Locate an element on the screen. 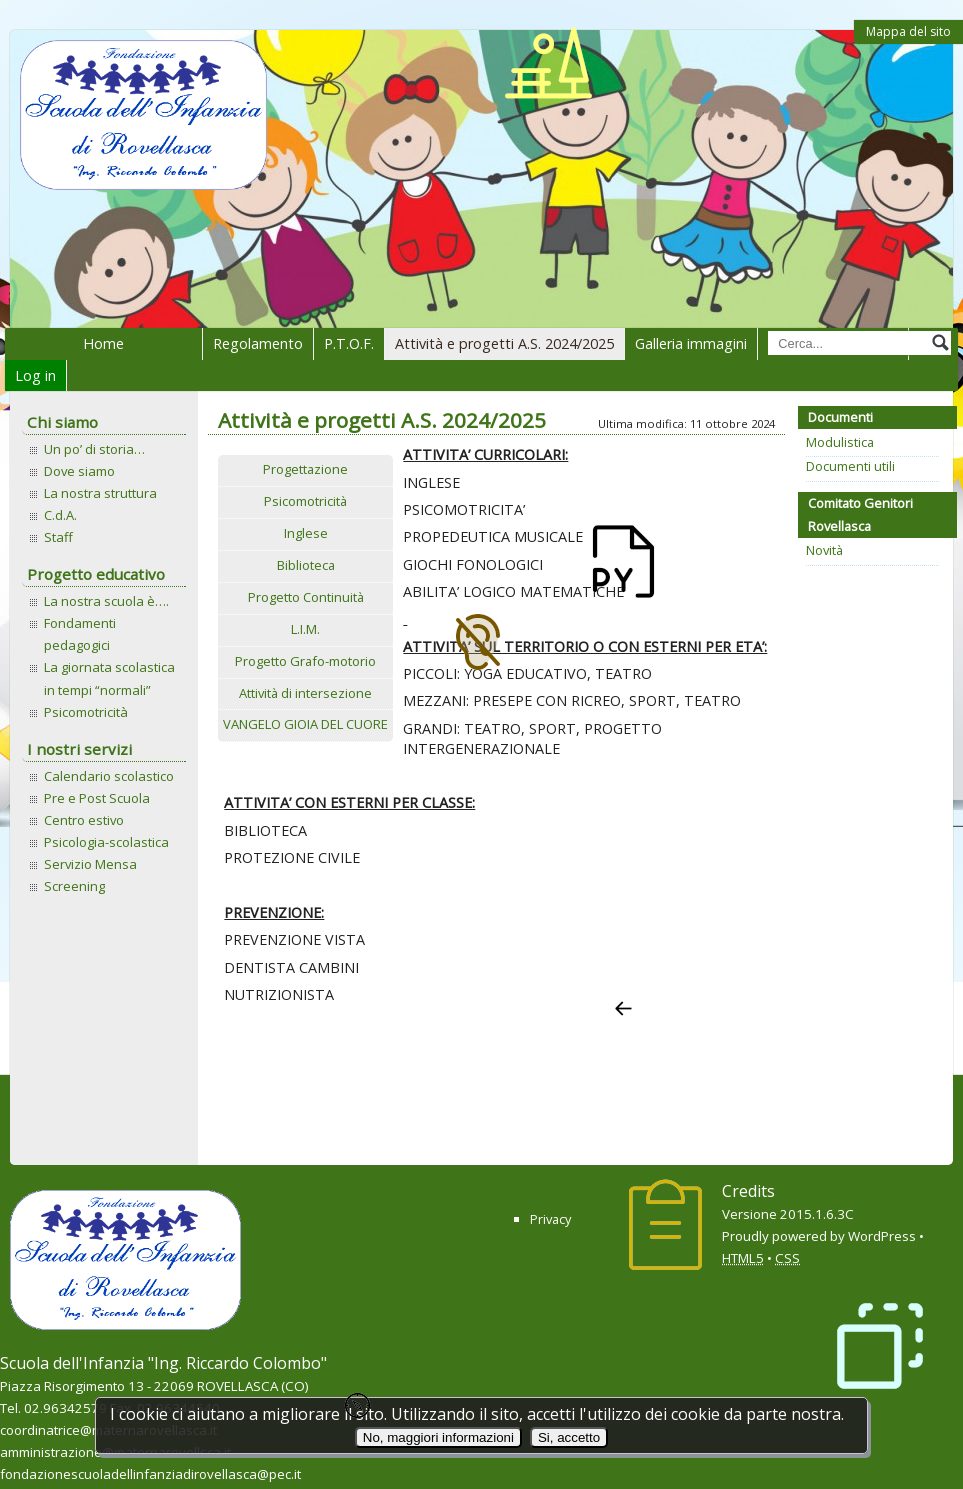 The height and width of the screenshot is (1489, 963). view nearby parks is located at coordinates (548, 67).